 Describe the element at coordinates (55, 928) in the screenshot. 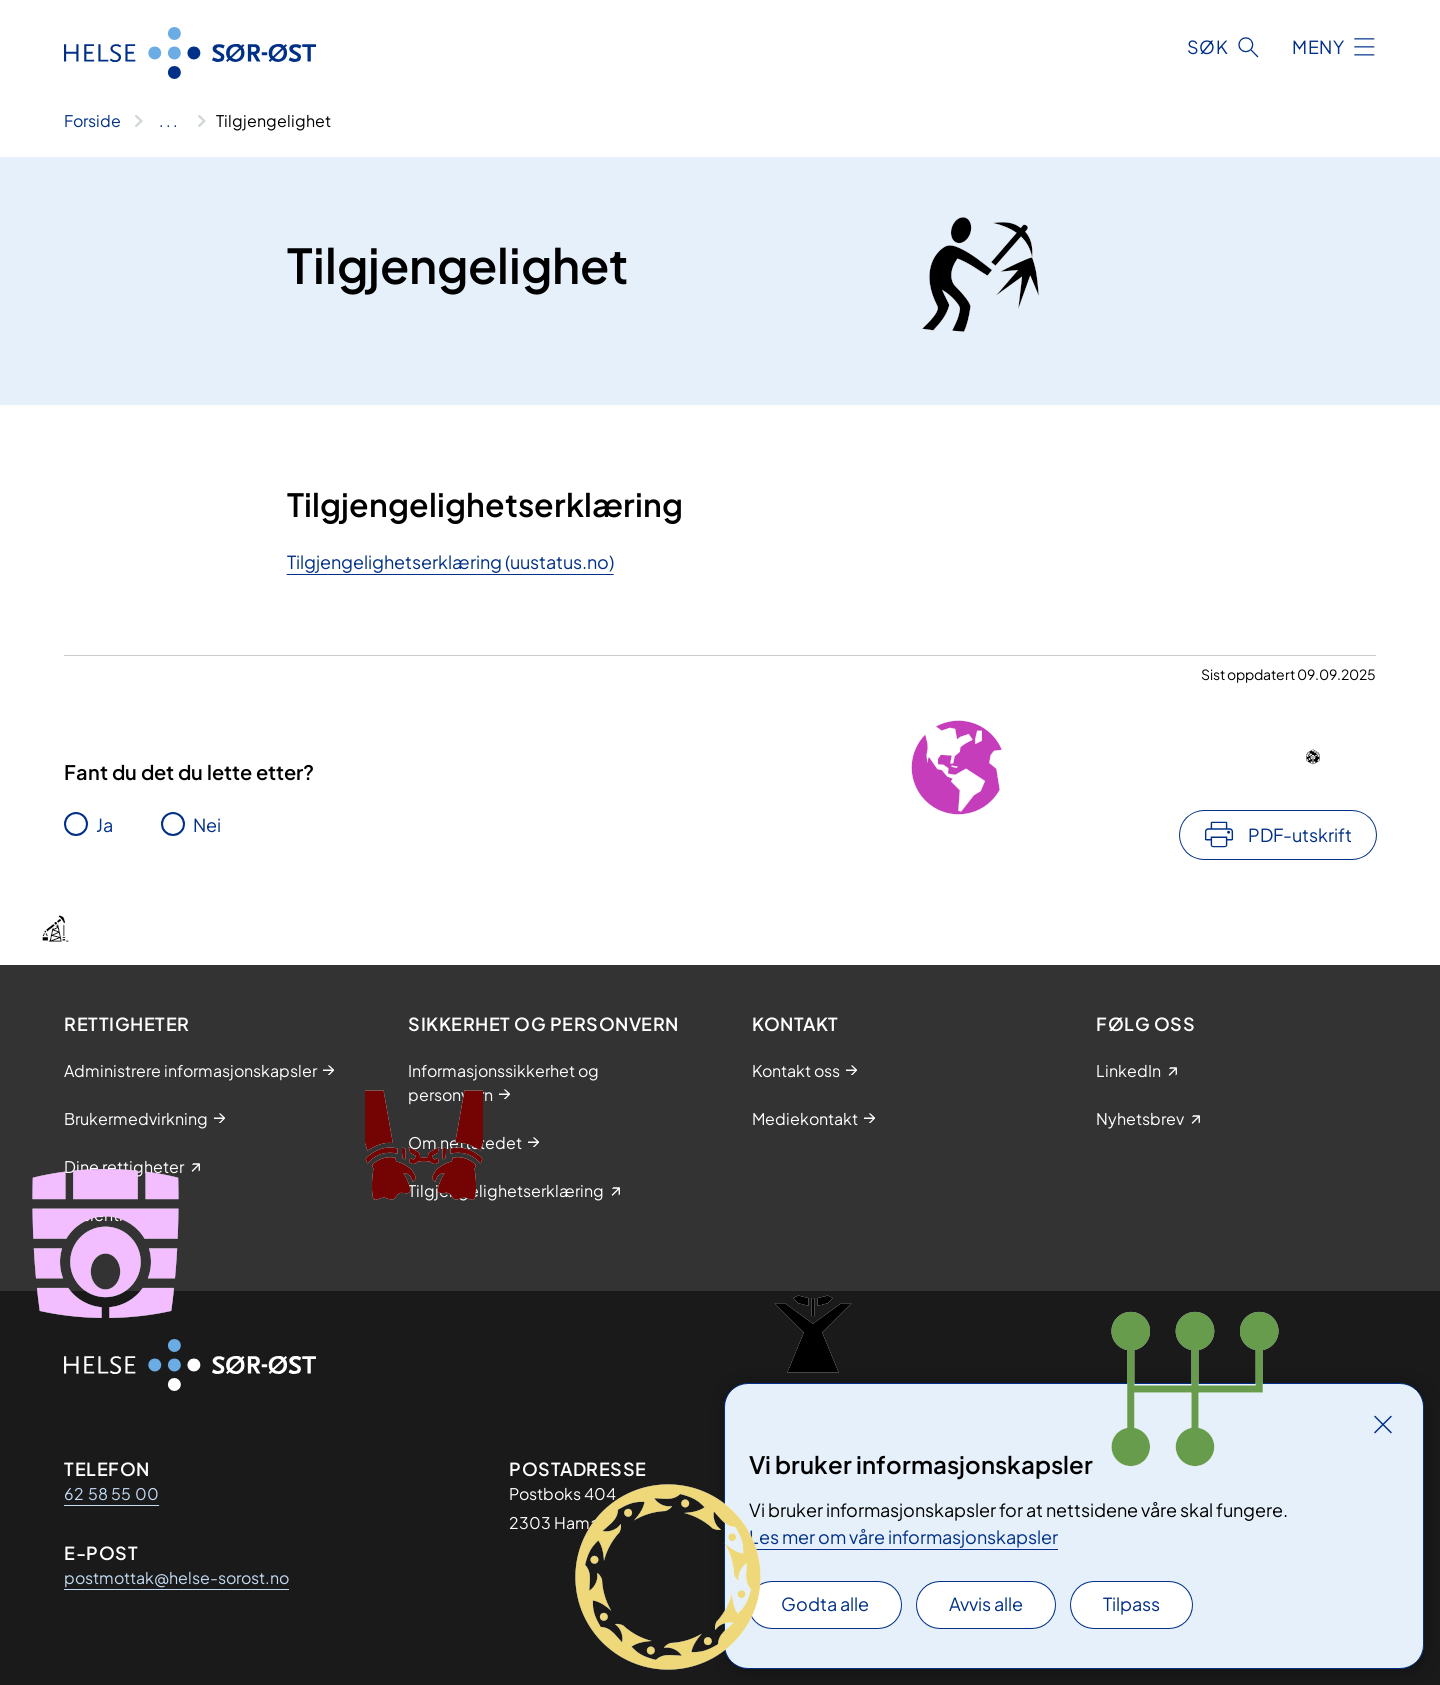

I see `access oil production or extraction features` at that location.